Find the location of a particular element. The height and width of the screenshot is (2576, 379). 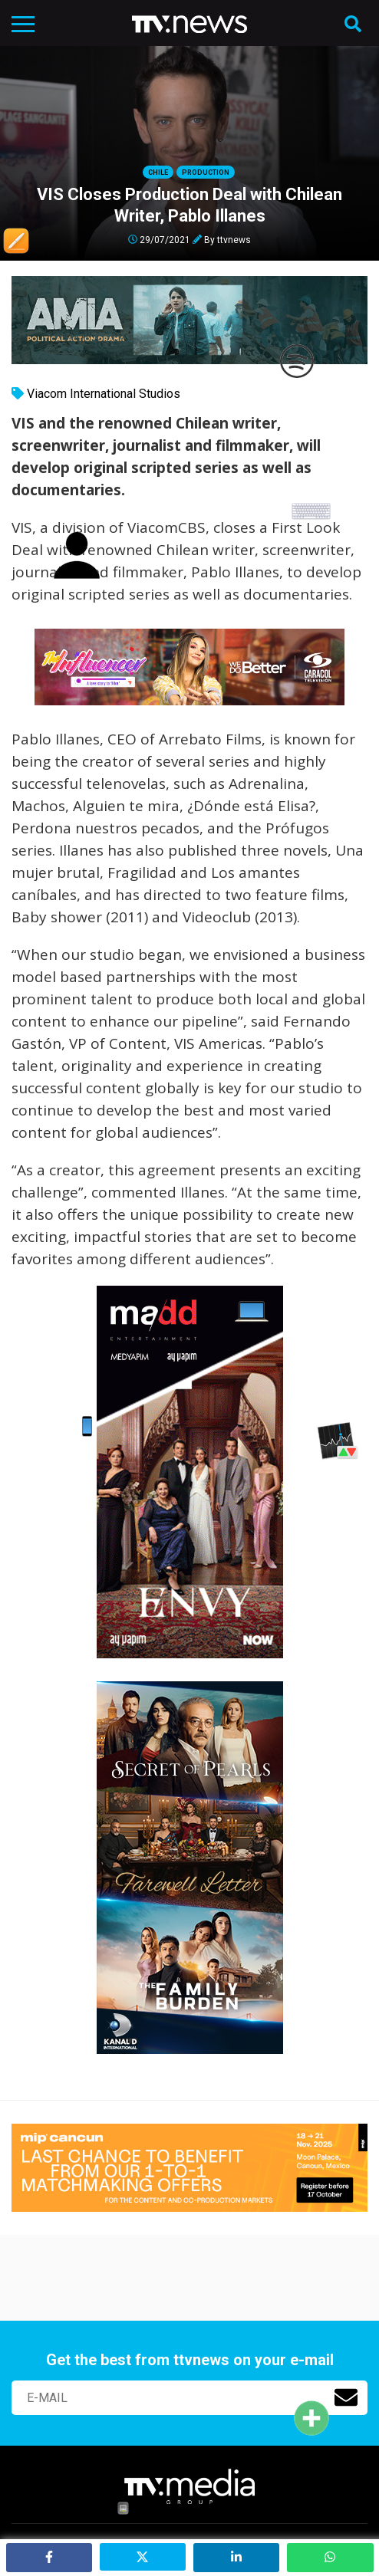

NES game ROM file is located at coordinates (123, 2508).